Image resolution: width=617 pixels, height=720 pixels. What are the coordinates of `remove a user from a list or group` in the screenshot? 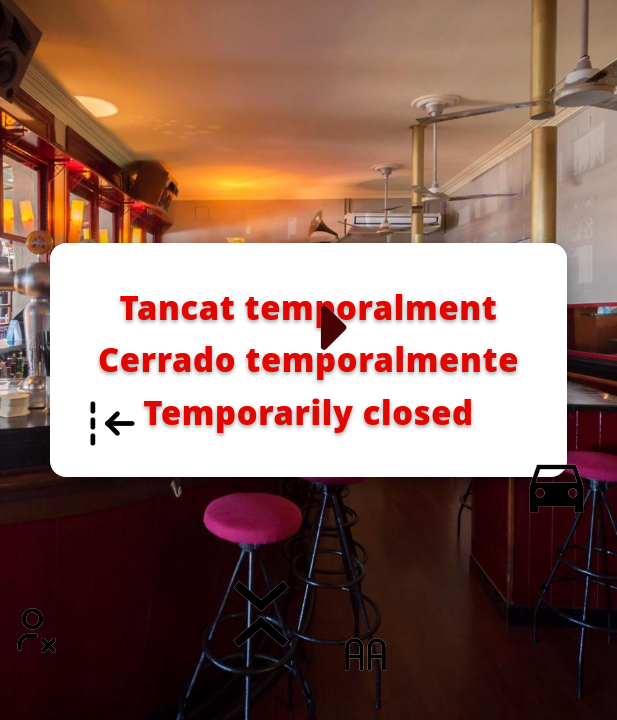 It's located at (32, 629).